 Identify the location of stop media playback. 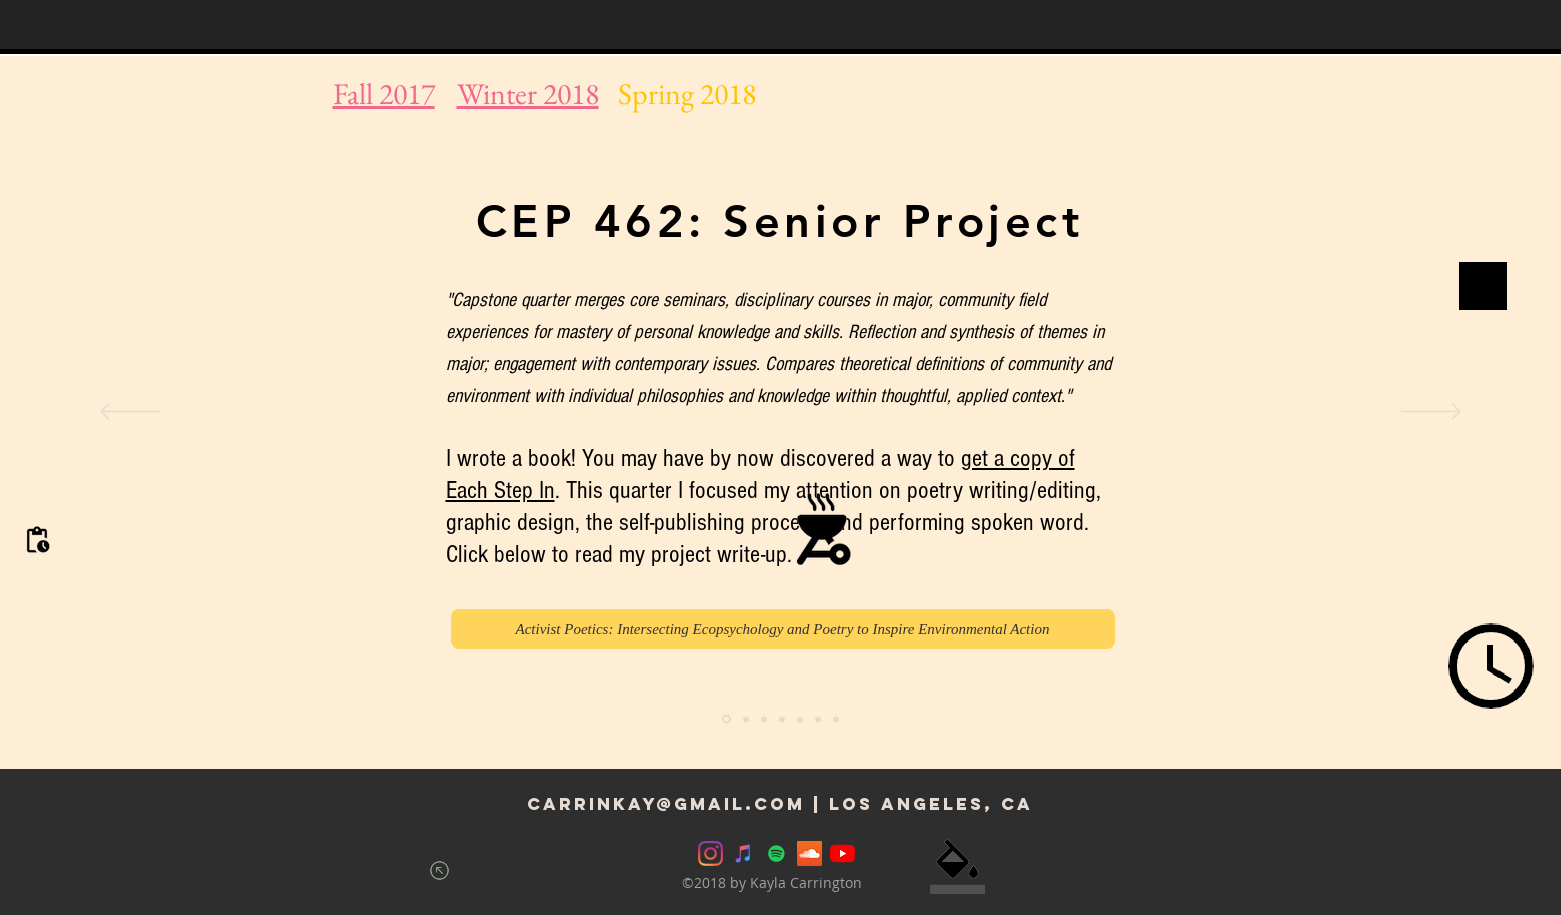
(1483, 286).